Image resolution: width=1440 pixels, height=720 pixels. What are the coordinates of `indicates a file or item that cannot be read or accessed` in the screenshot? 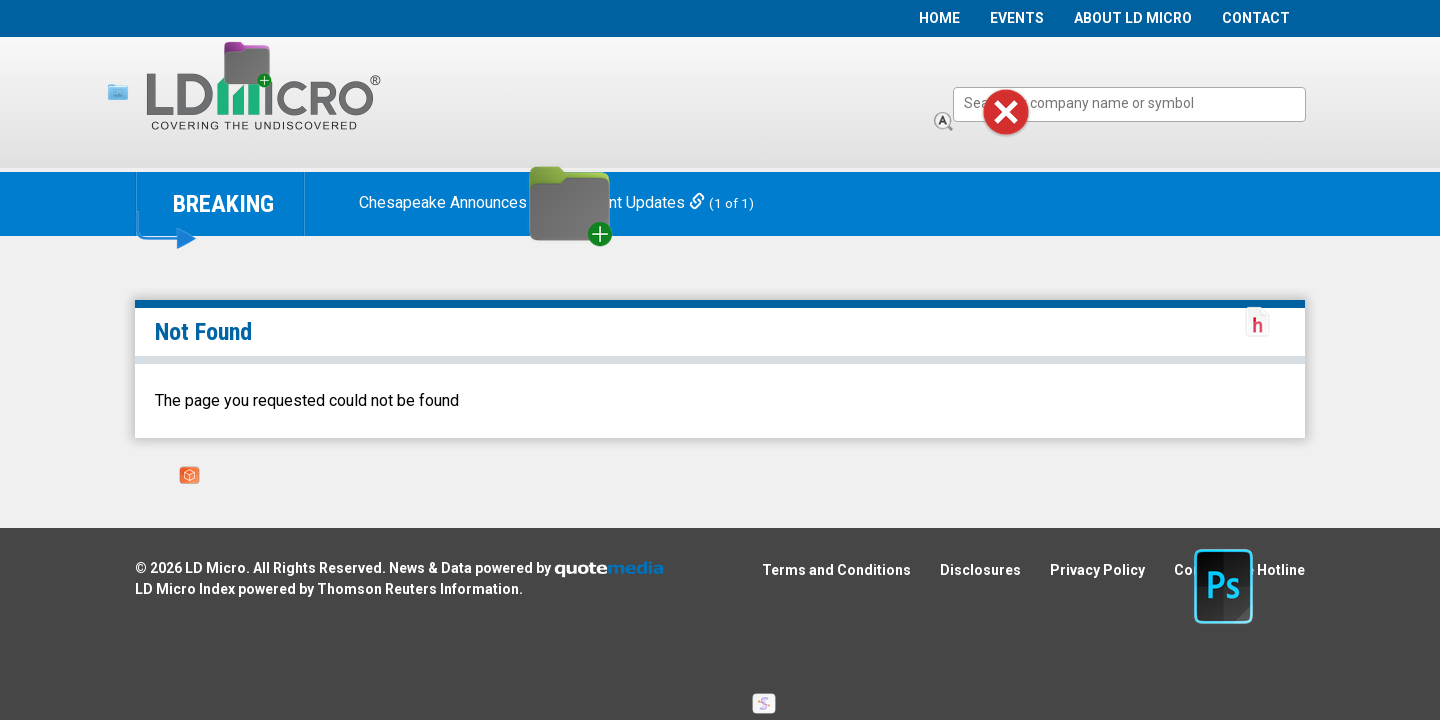 It's located at (1006, 112).